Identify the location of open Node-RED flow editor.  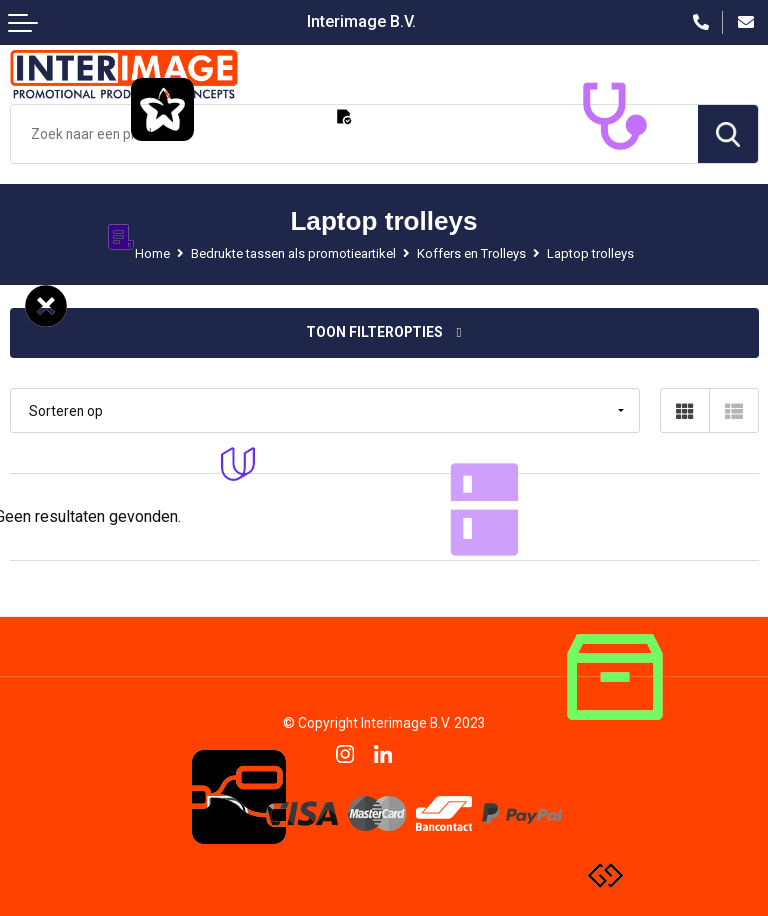
(239, 797).